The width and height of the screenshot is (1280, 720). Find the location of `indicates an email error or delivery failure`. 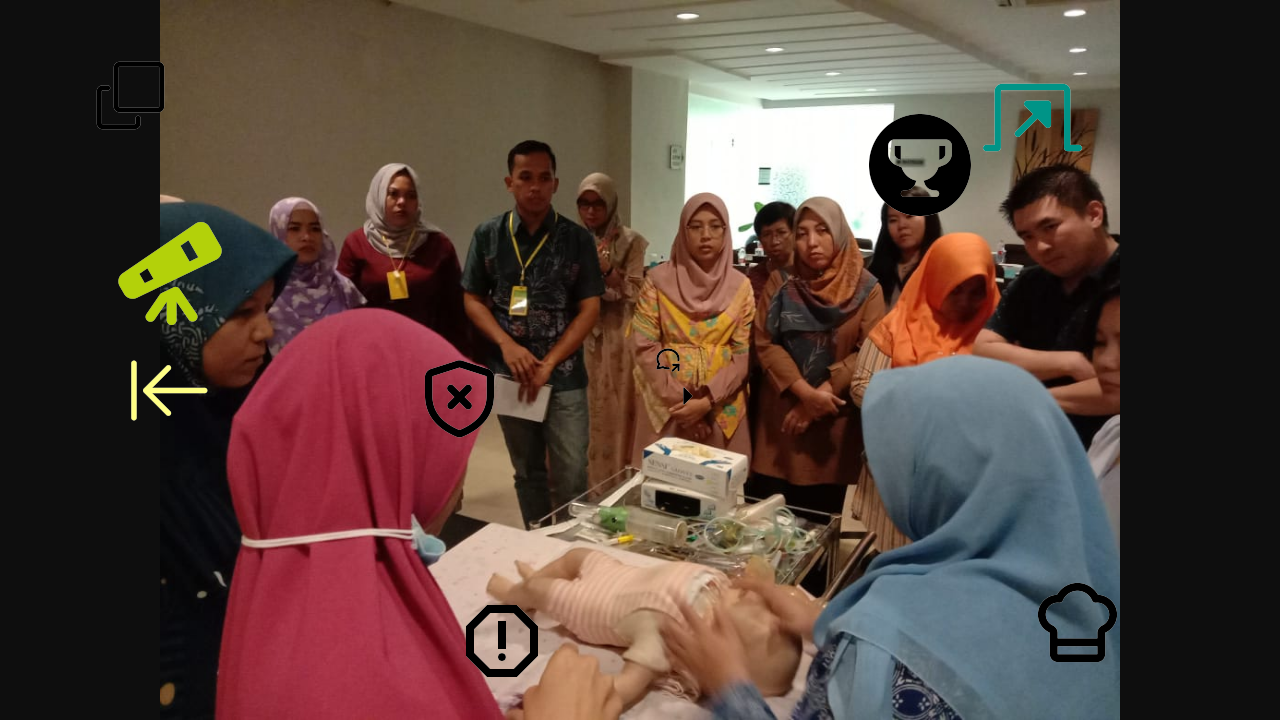

indicates an email error or delivery failure is located at coordinates (502, 641).